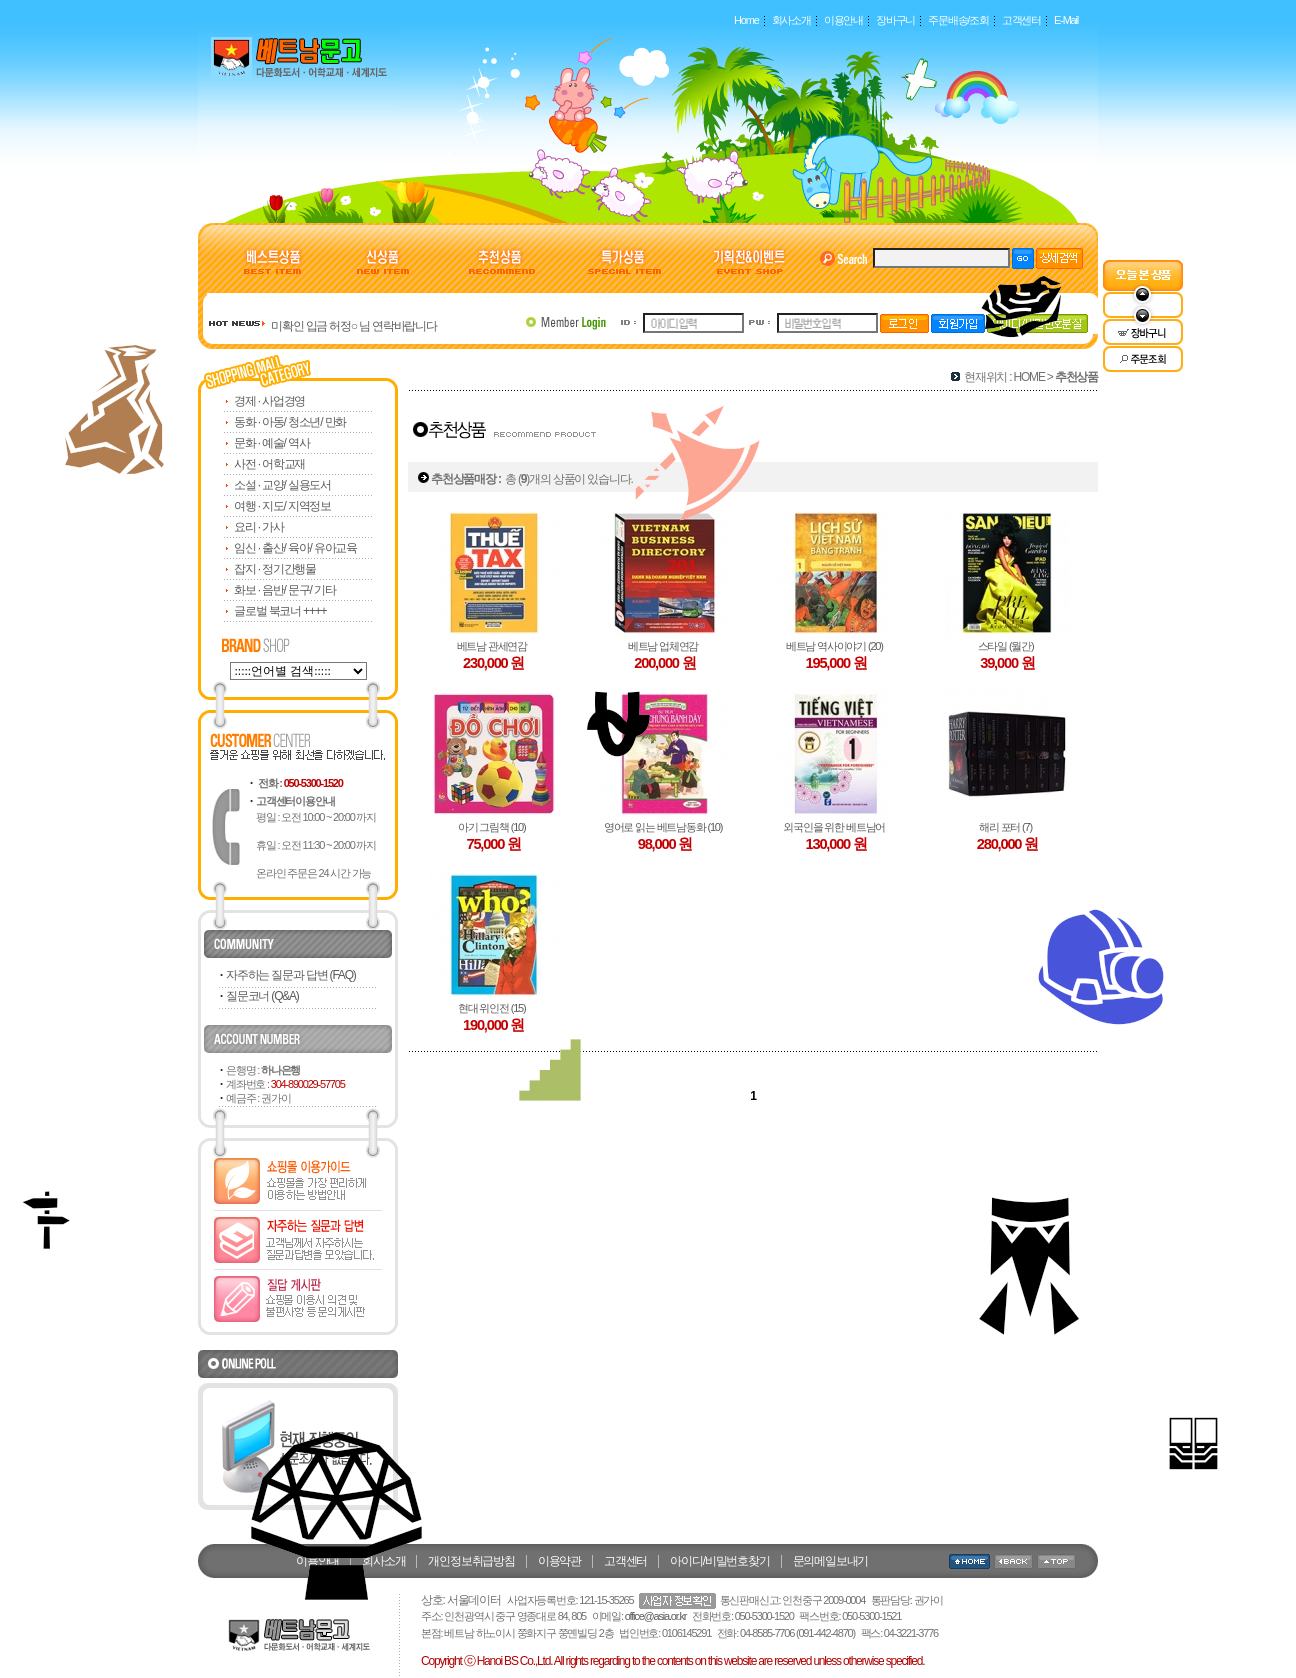 This screenshot has height=1678, width=1296. I want to click on select halberd weapon in game inventory, so click(698, 463).